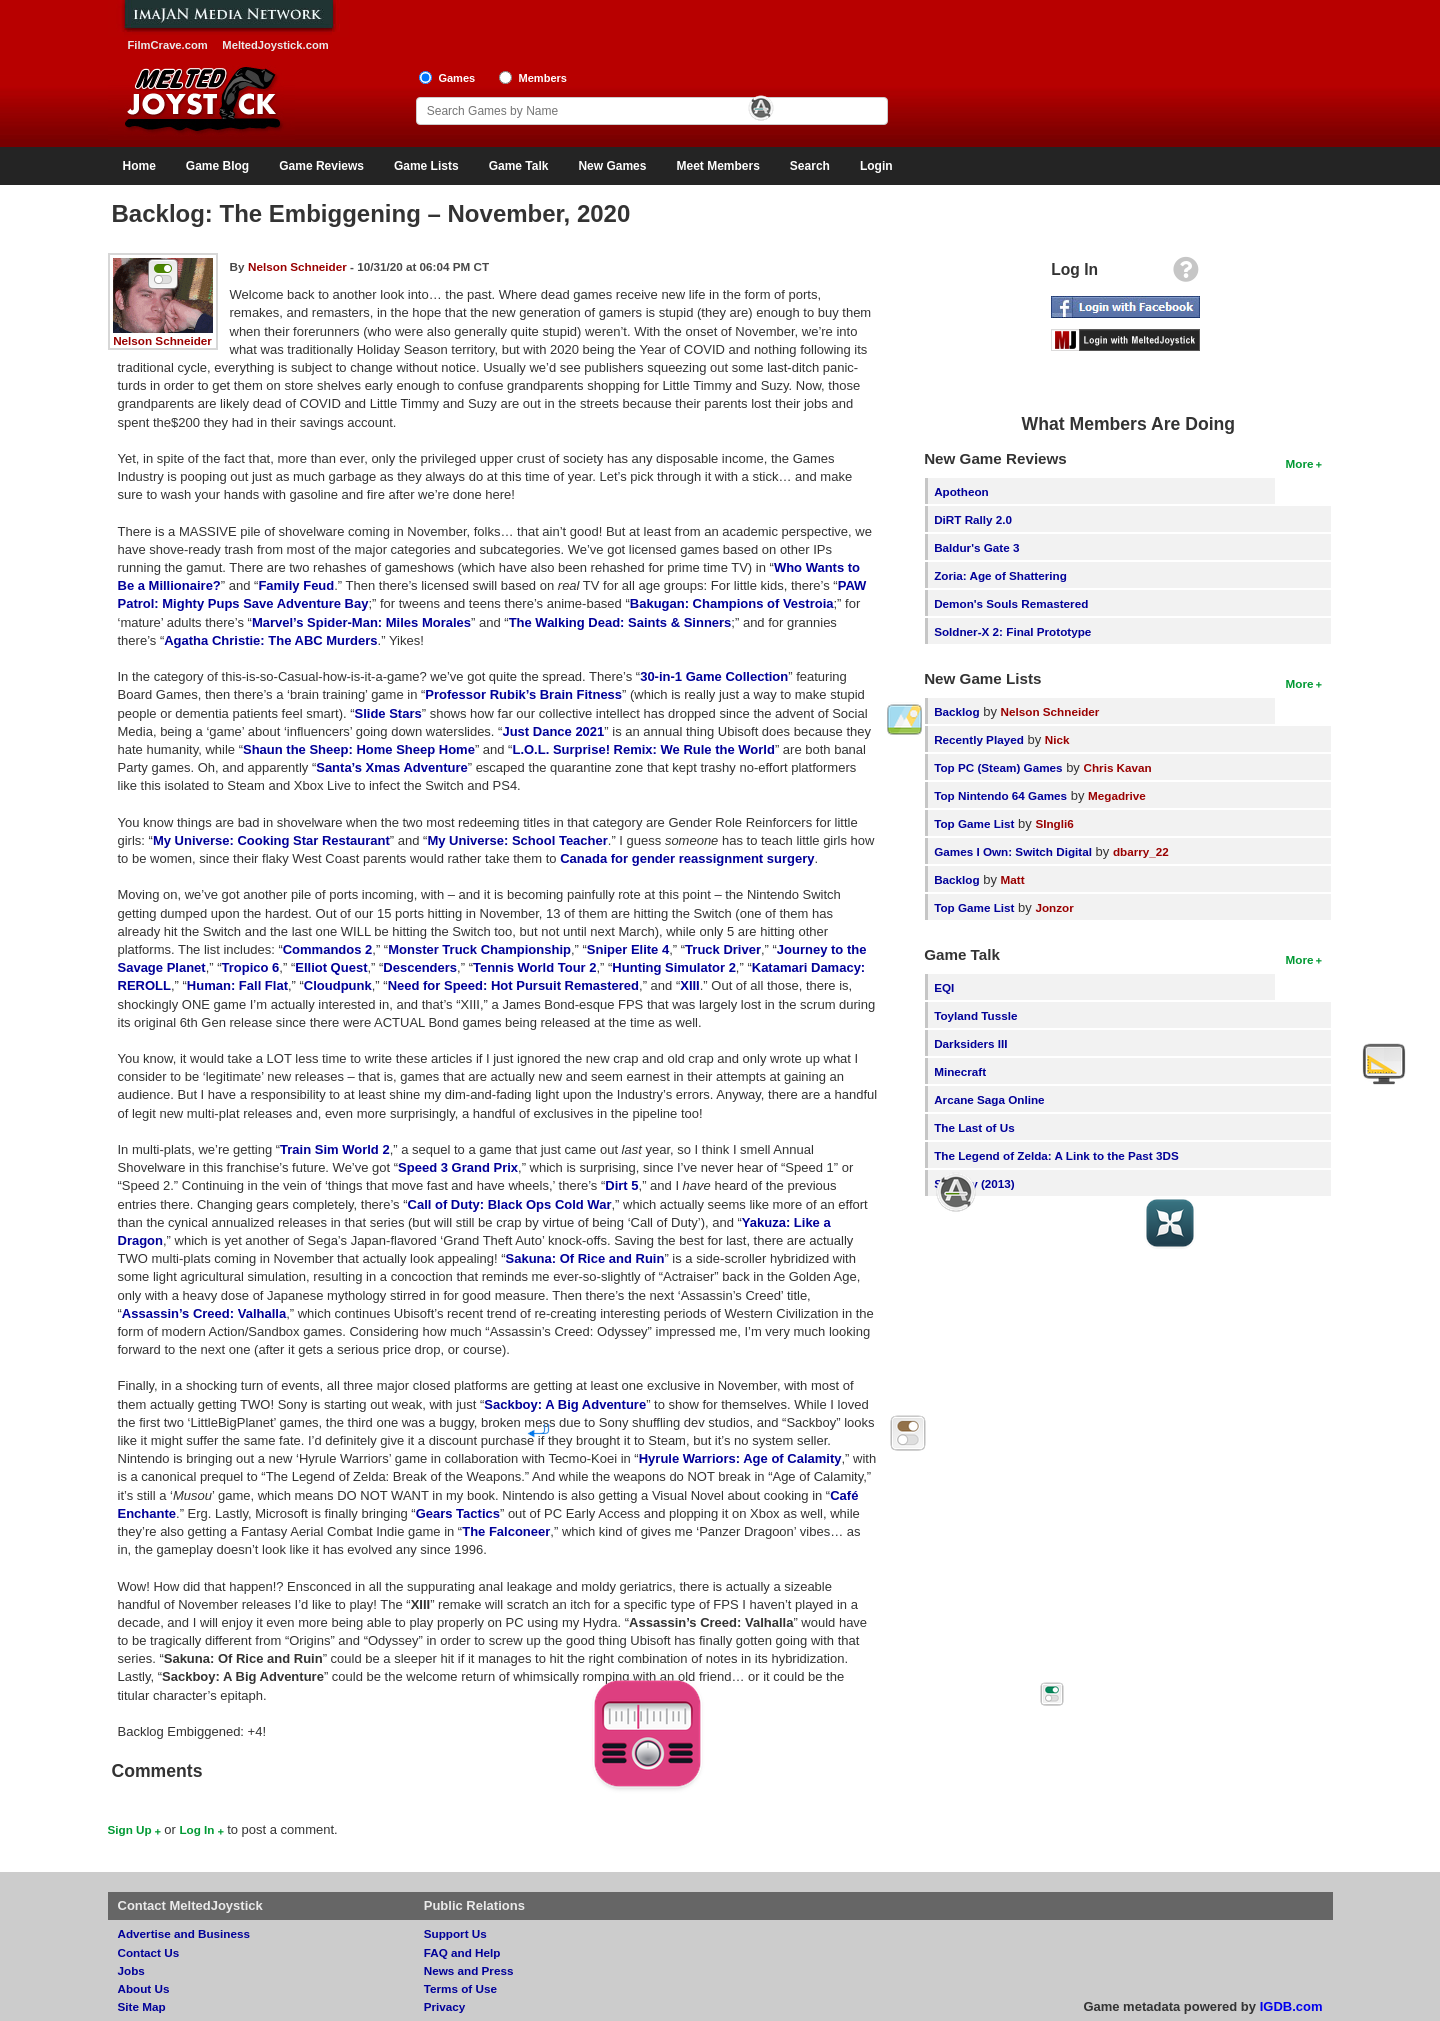 This screenshot has width=1440, height=2021. Describe the element at coordinates (538, 1429) in the screenshot. I see `reply to all recipients of an email` at that location.